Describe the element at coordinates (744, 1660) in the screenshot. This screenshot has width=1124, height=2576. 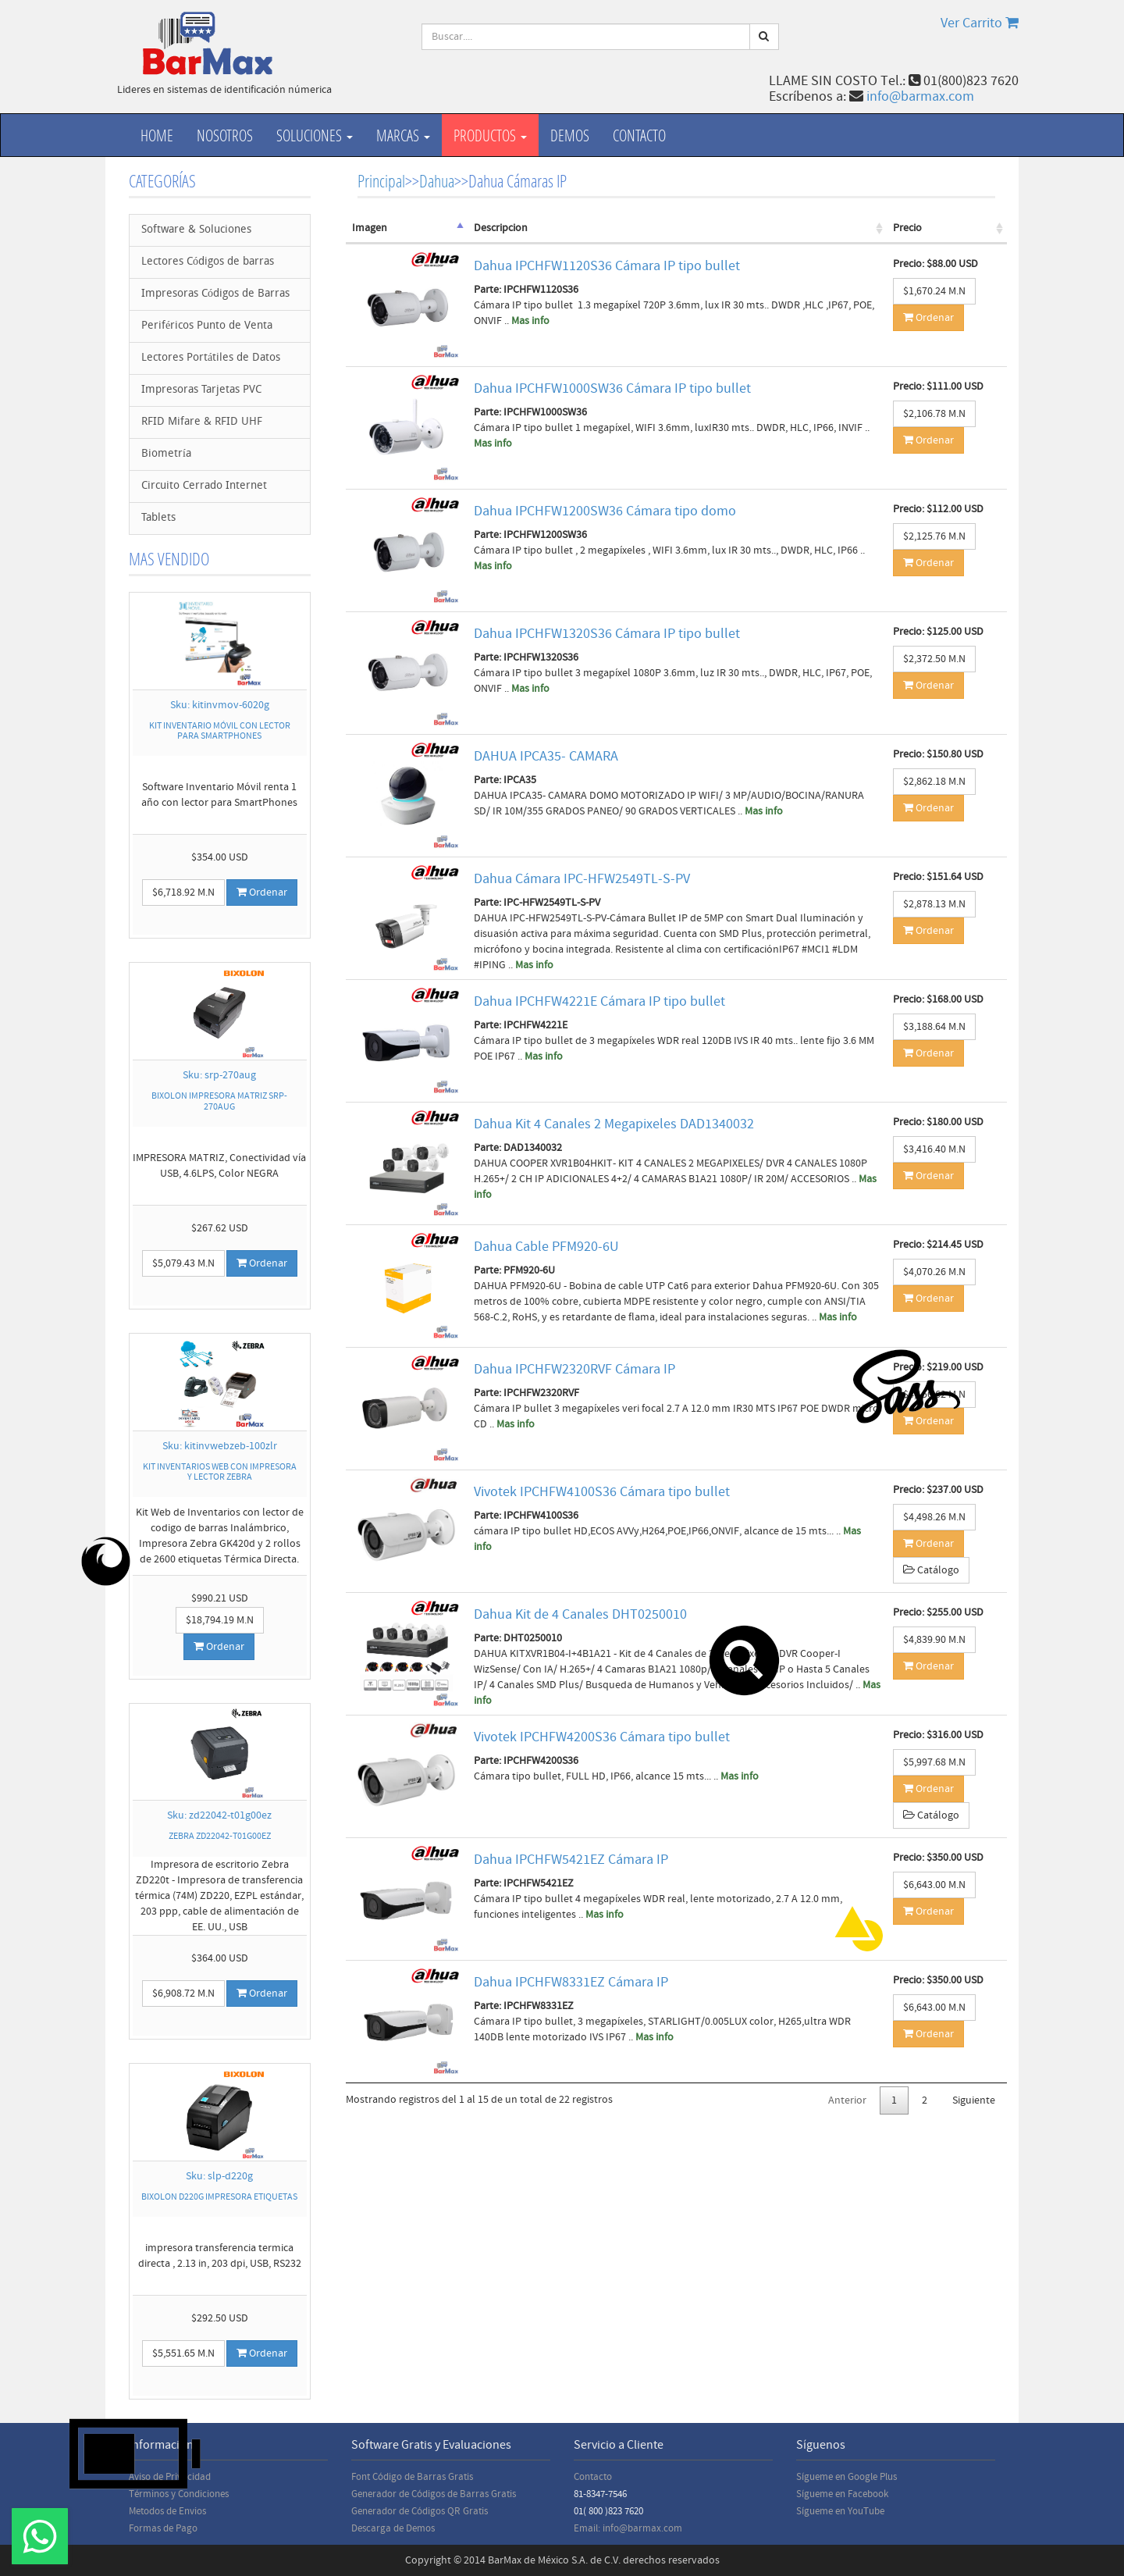
I see `tap to search` at that location.